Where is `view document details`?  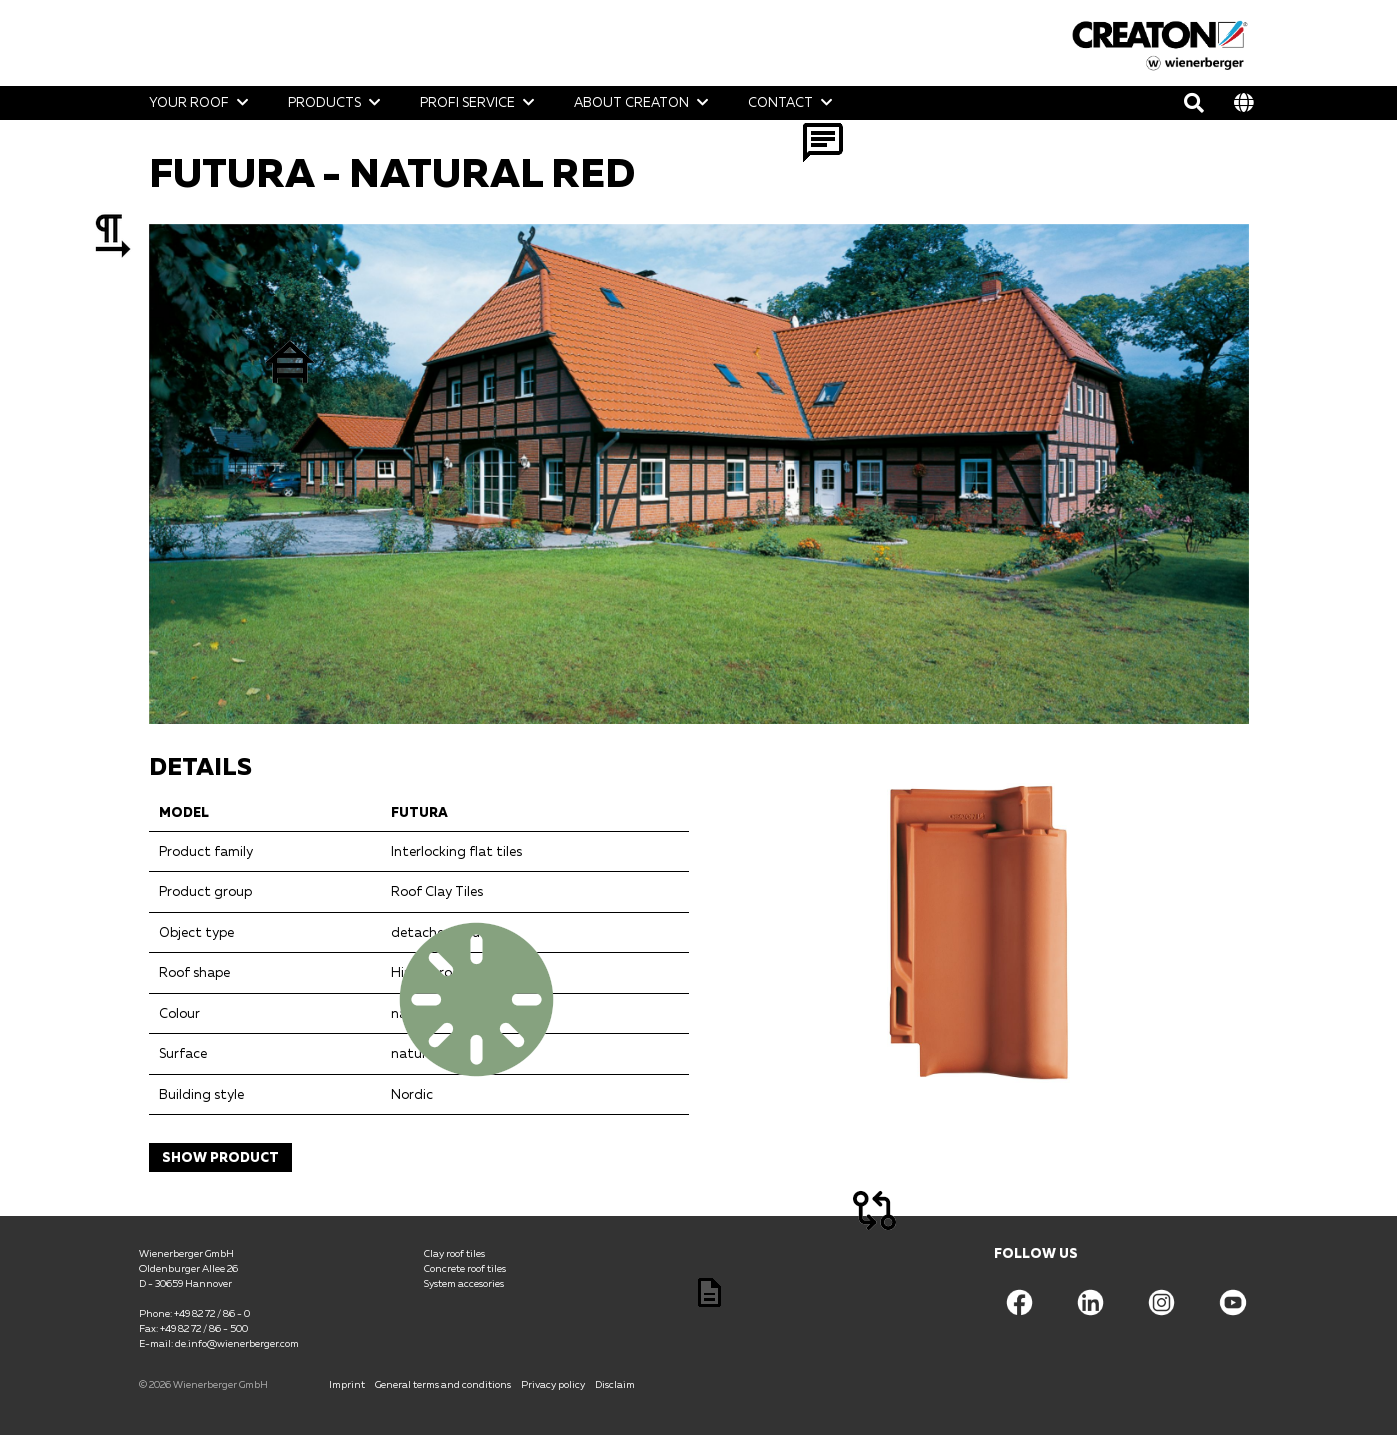
view document details is located at coordinates (709, 1292).